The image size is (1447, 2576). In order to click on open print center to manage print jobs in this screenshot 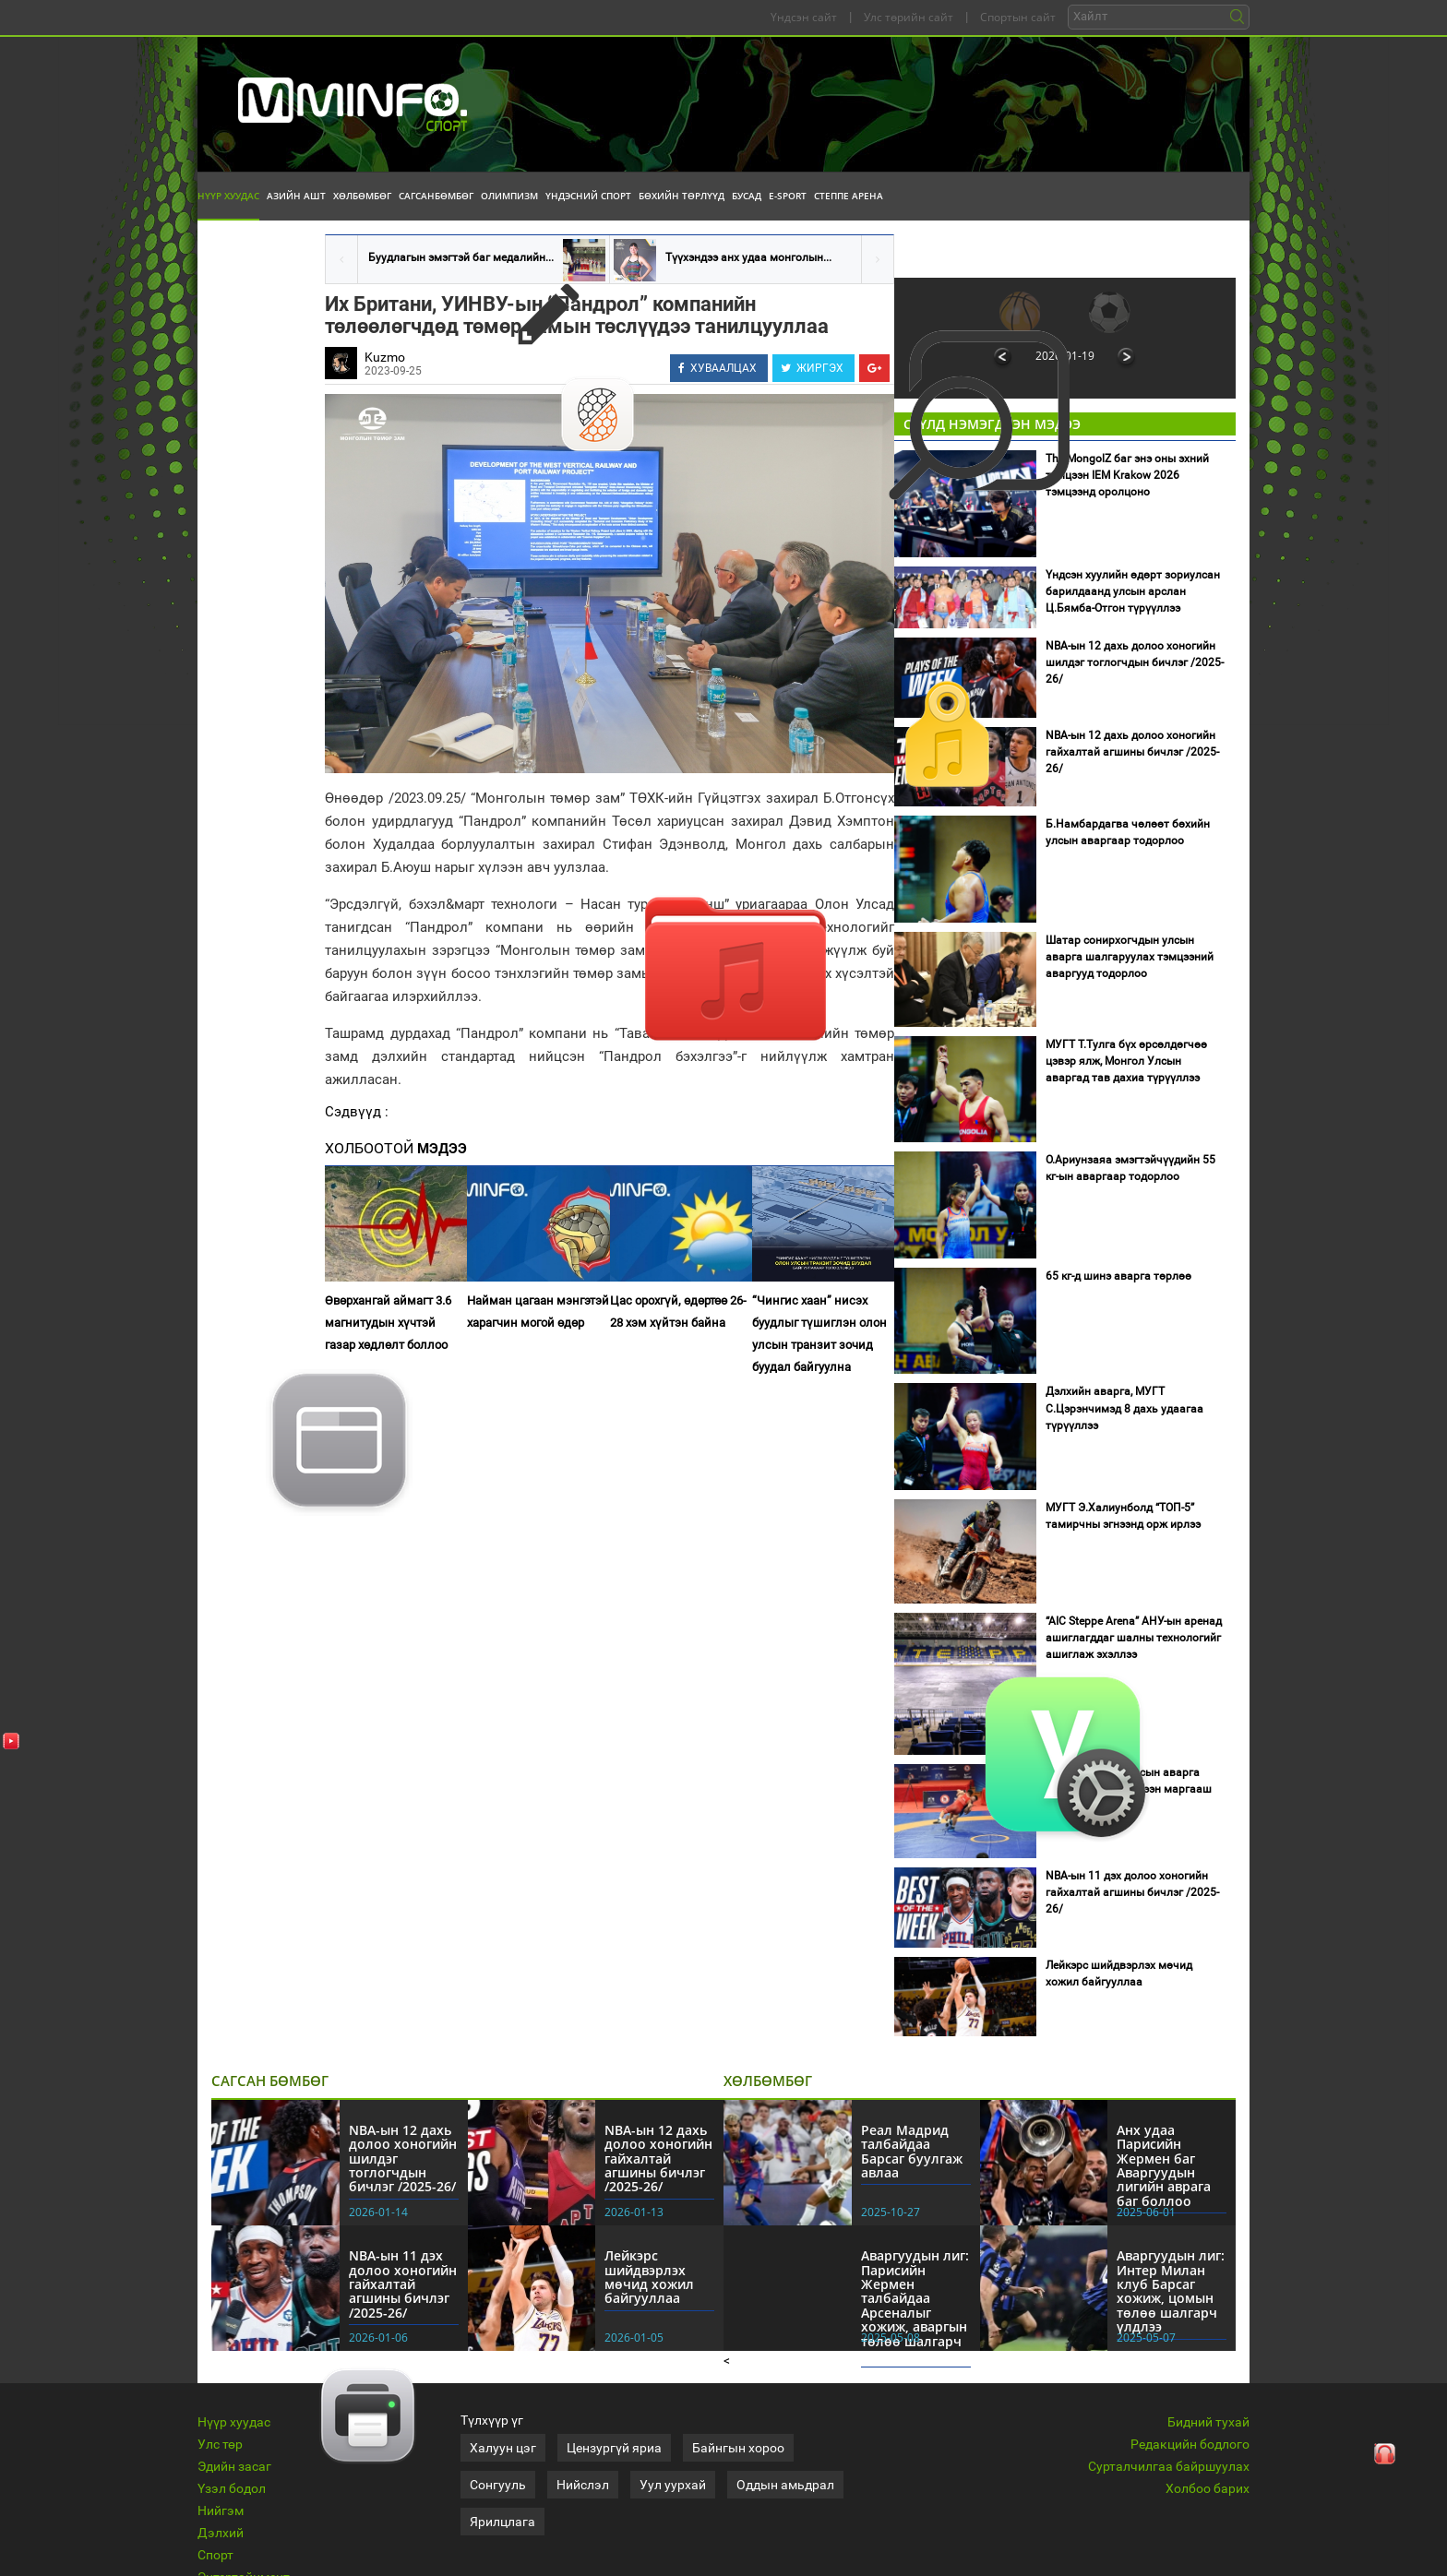, I will do `click(367, 2415)`.